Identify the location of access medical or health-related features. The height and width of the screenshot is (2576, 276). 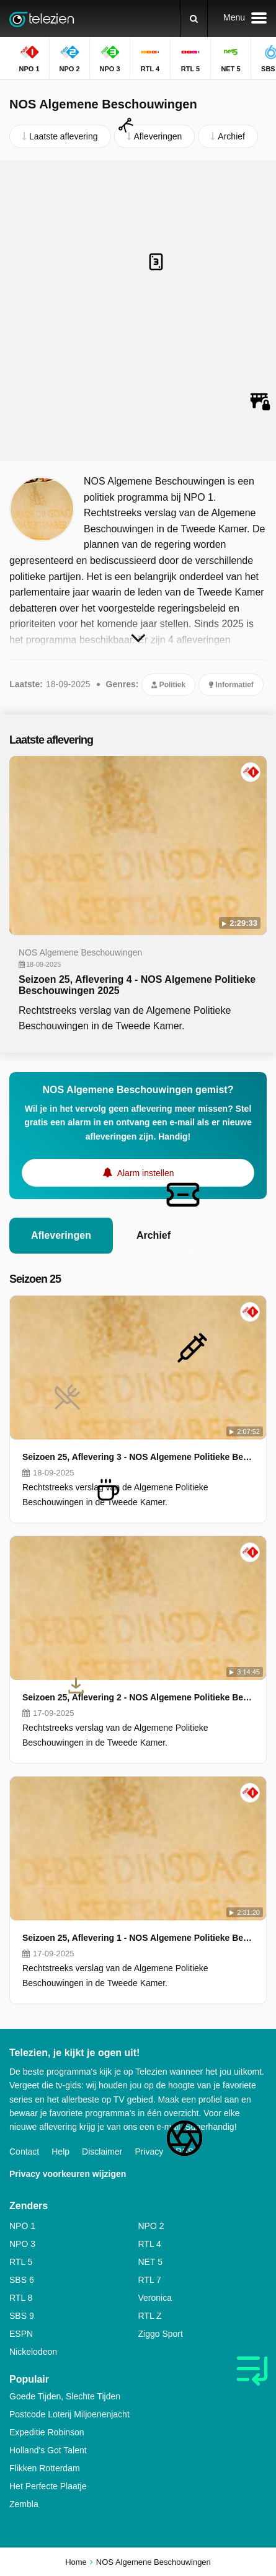
(192, 1348).